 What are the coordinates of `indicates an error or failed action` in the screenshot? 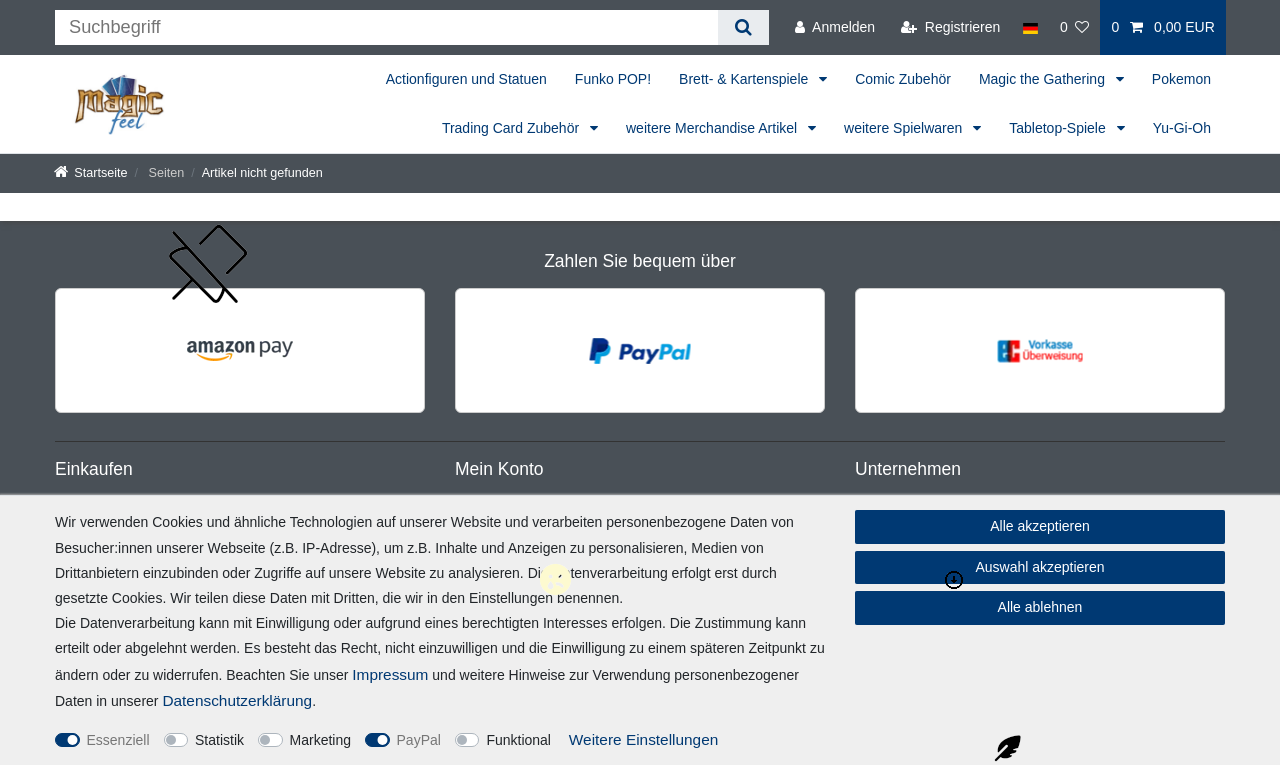 It's located at (555, 579).